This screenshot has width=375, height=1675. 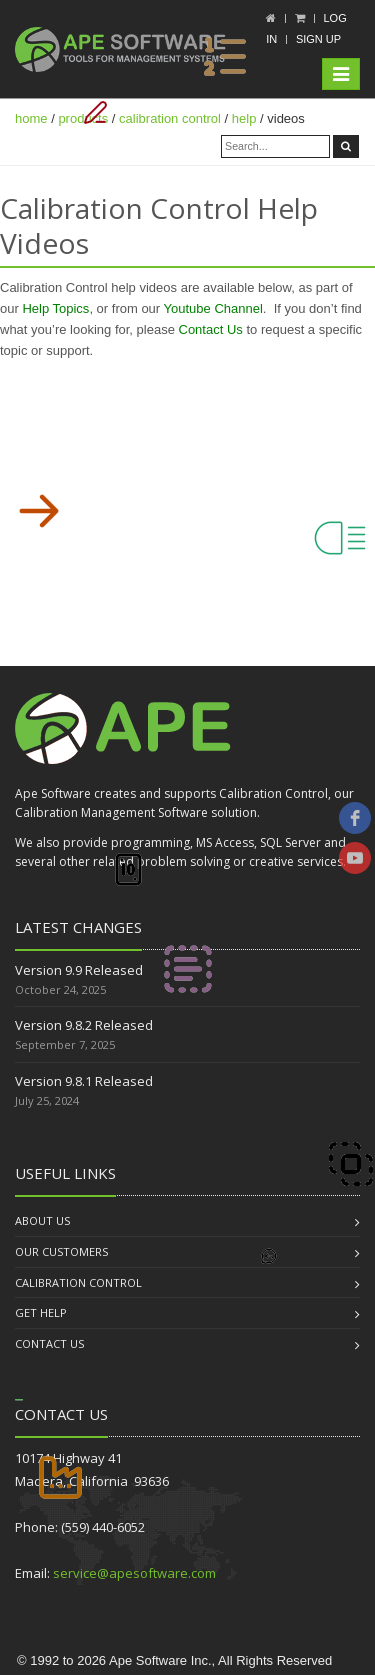 What do you see at coordinates (95, 112) in the screenshot?
I see `edit text or content` at bounding box center [95, 112].